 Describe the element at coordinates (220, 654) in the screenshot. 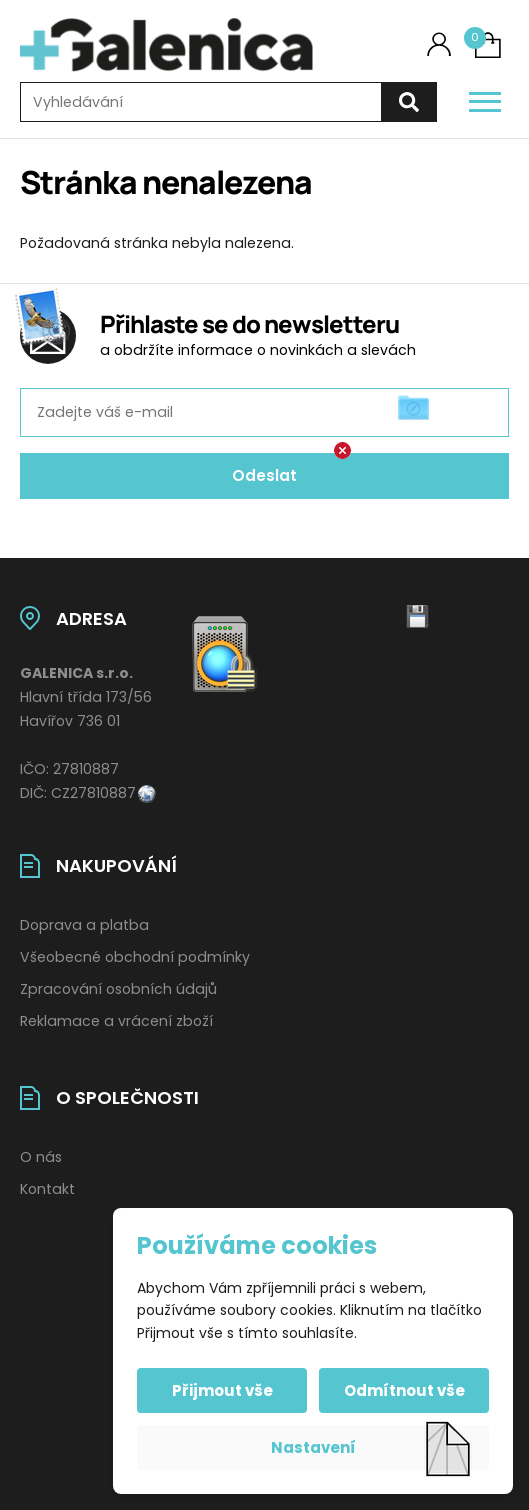

I see `indicates a locked non-RAID storage device` at that location.